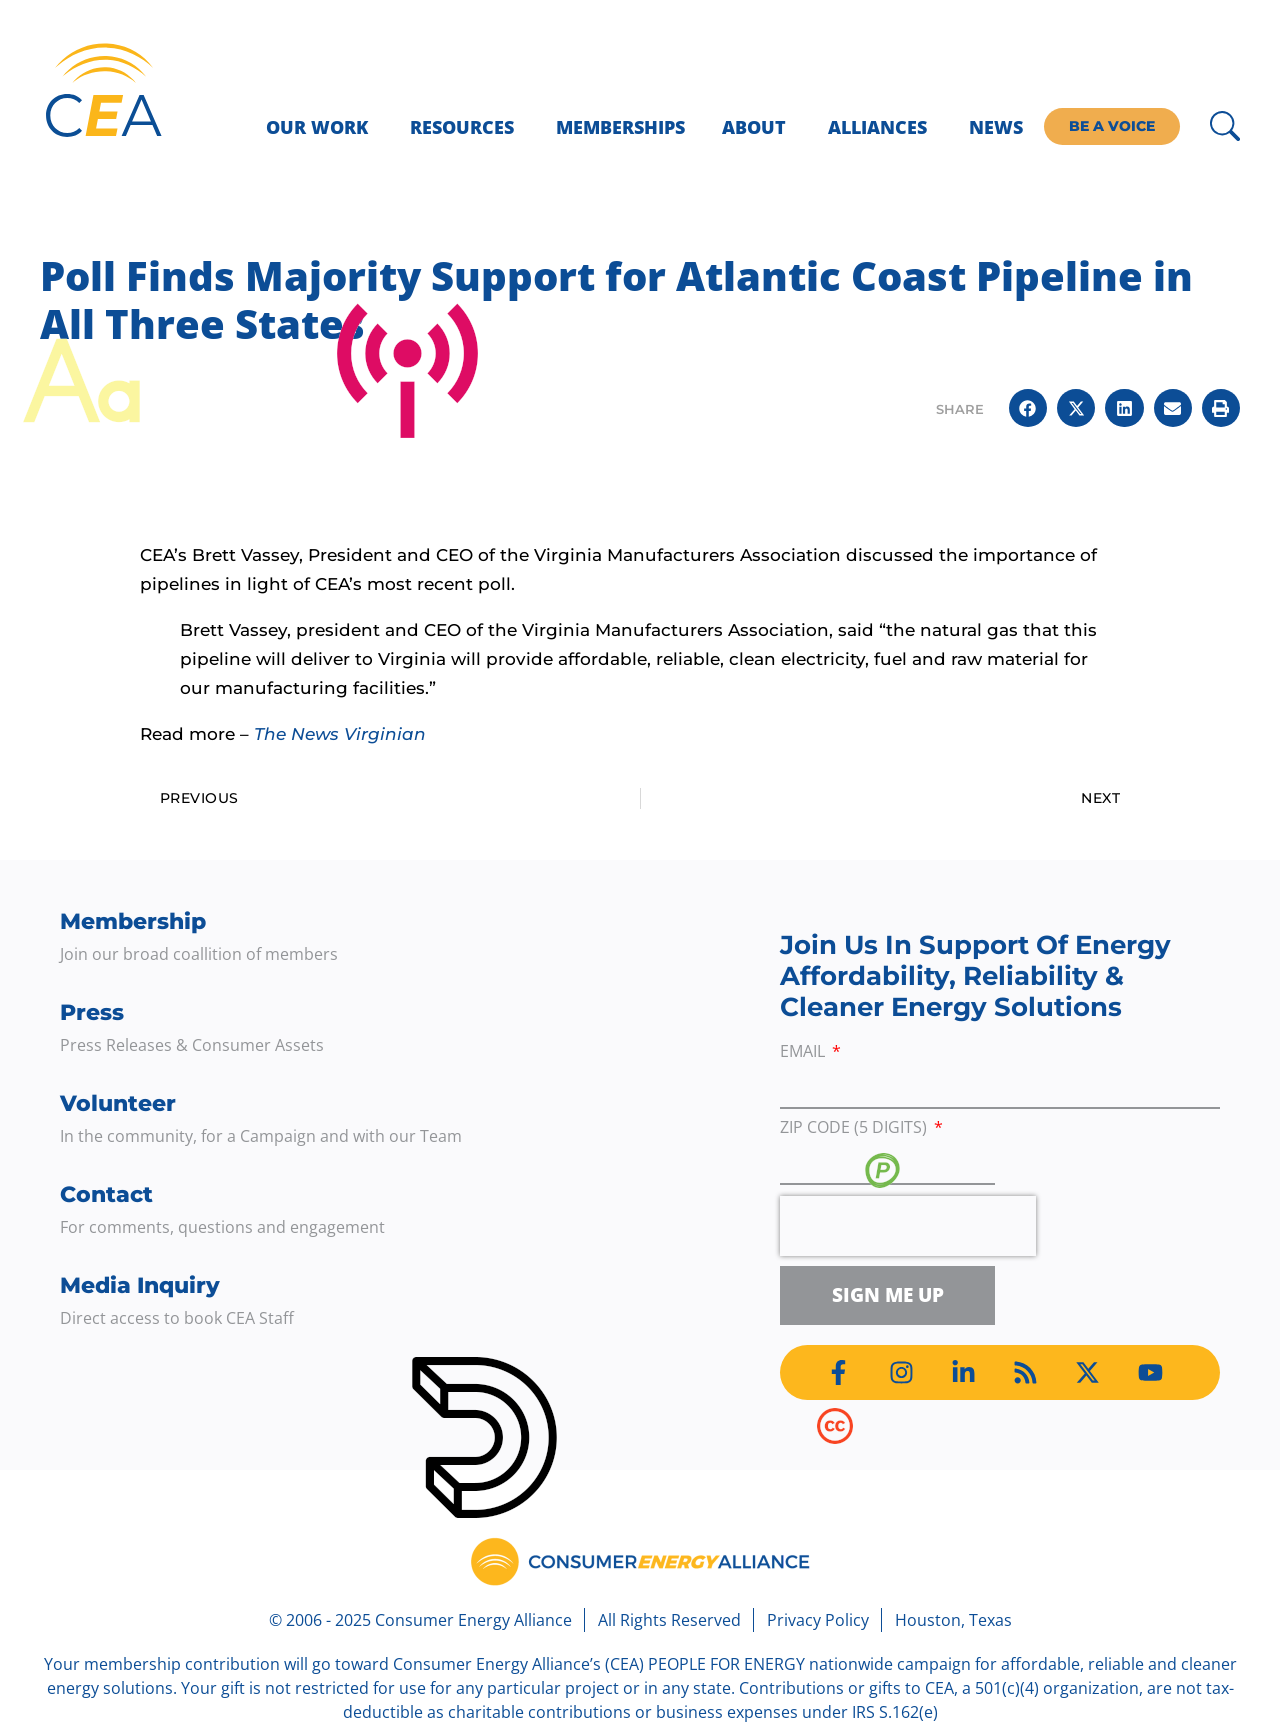 The height and width of the screenshot is (1730, 1280). Describe the element at coordinates (882, 1170) in the screenshot. I see `open Paperspace cloud computing platform` at that location.